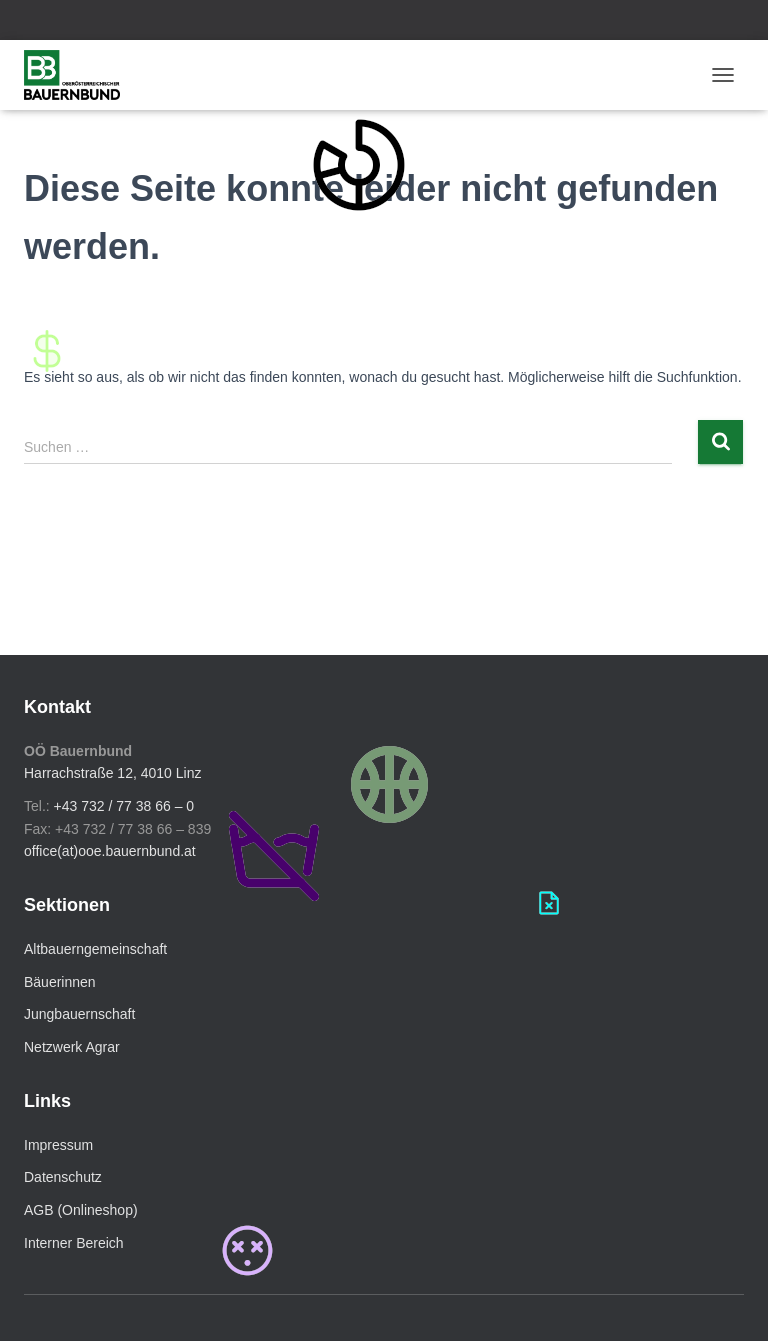 The width and height of the screenshot is (768, 1341). I want to click on view pricing or payment options, so click(47, 351).